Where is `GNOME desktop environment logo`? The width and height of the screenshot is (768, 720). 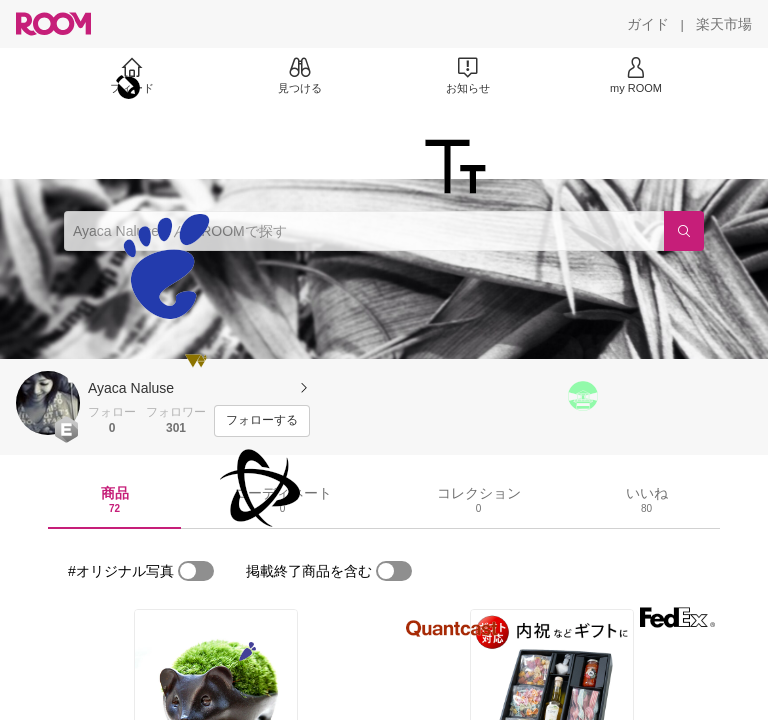 GNOME desktop environment logo is located at coordinates (166, 266).